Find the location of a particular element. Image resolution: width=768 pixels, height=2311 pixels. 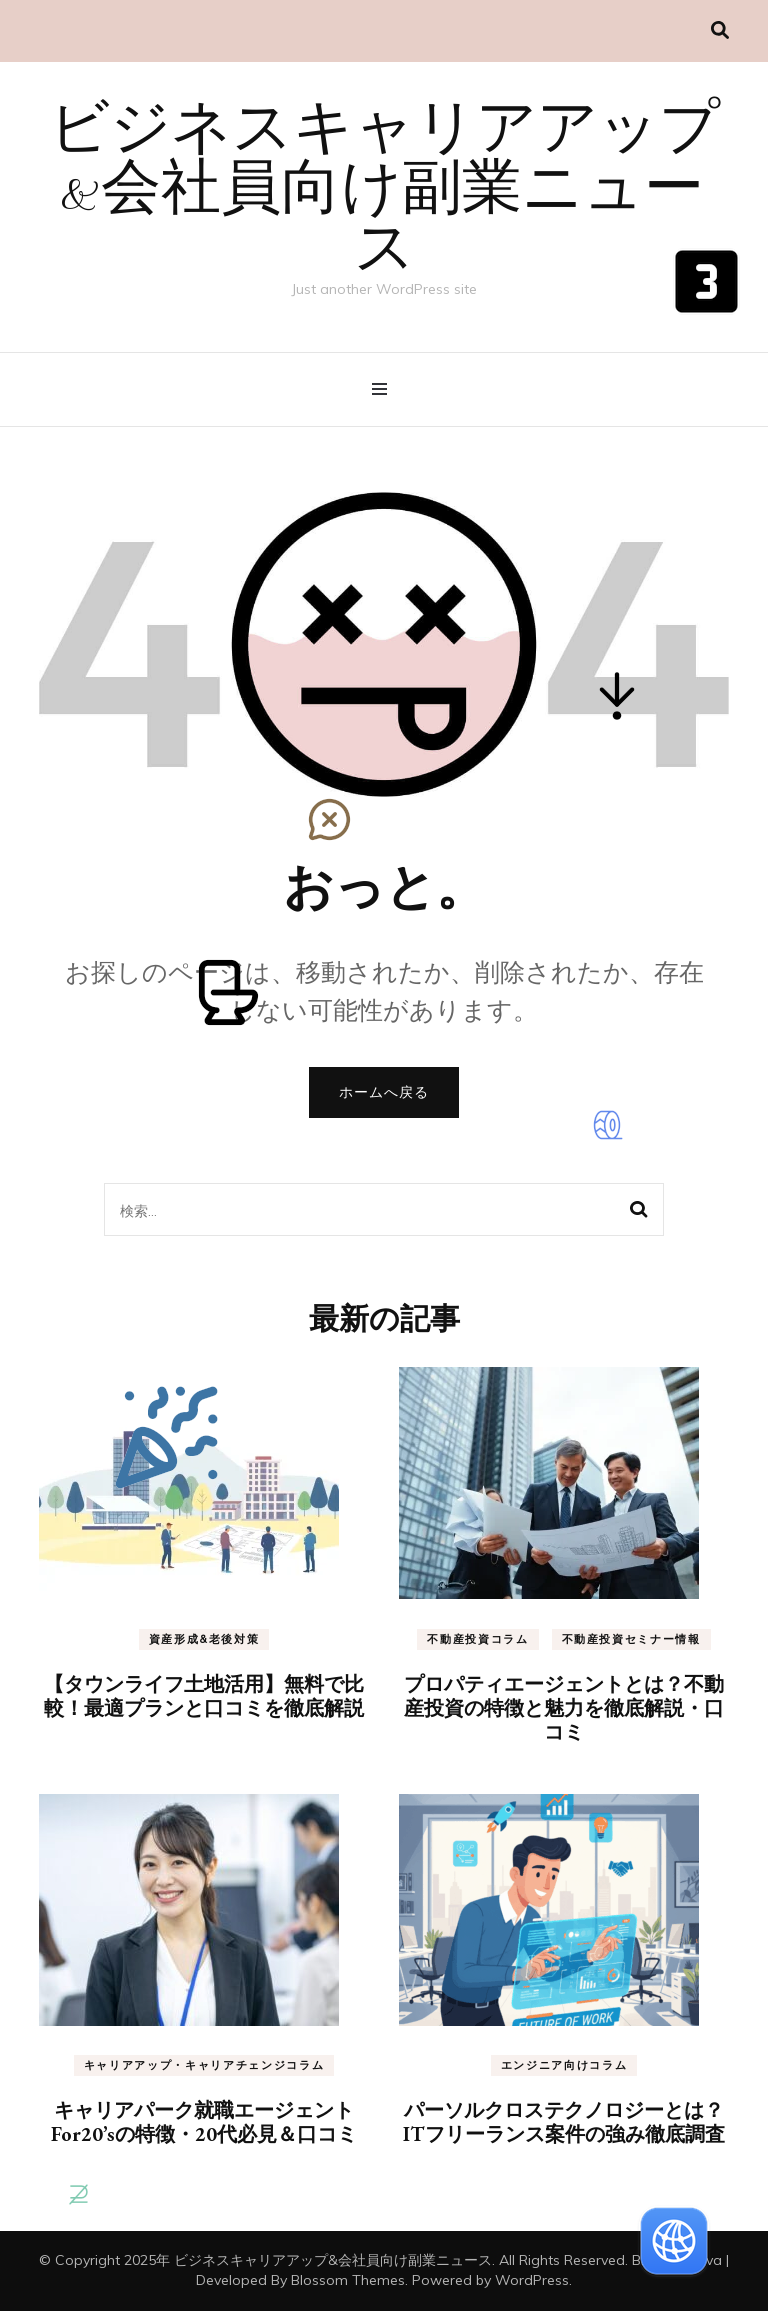

access web-based applications is located at coordinates (674, 2241).